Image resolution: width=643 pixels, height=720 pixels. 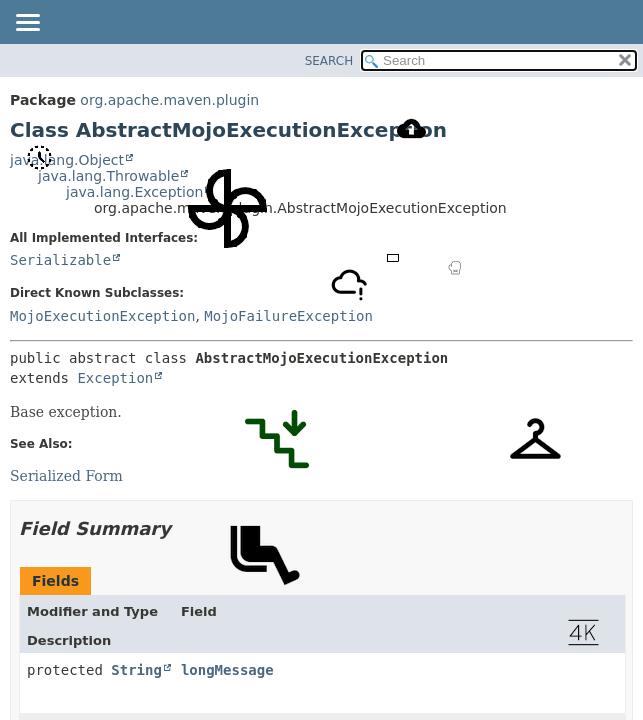 I want to click on access boxing or combat sports content, so click(x=455, y=268).